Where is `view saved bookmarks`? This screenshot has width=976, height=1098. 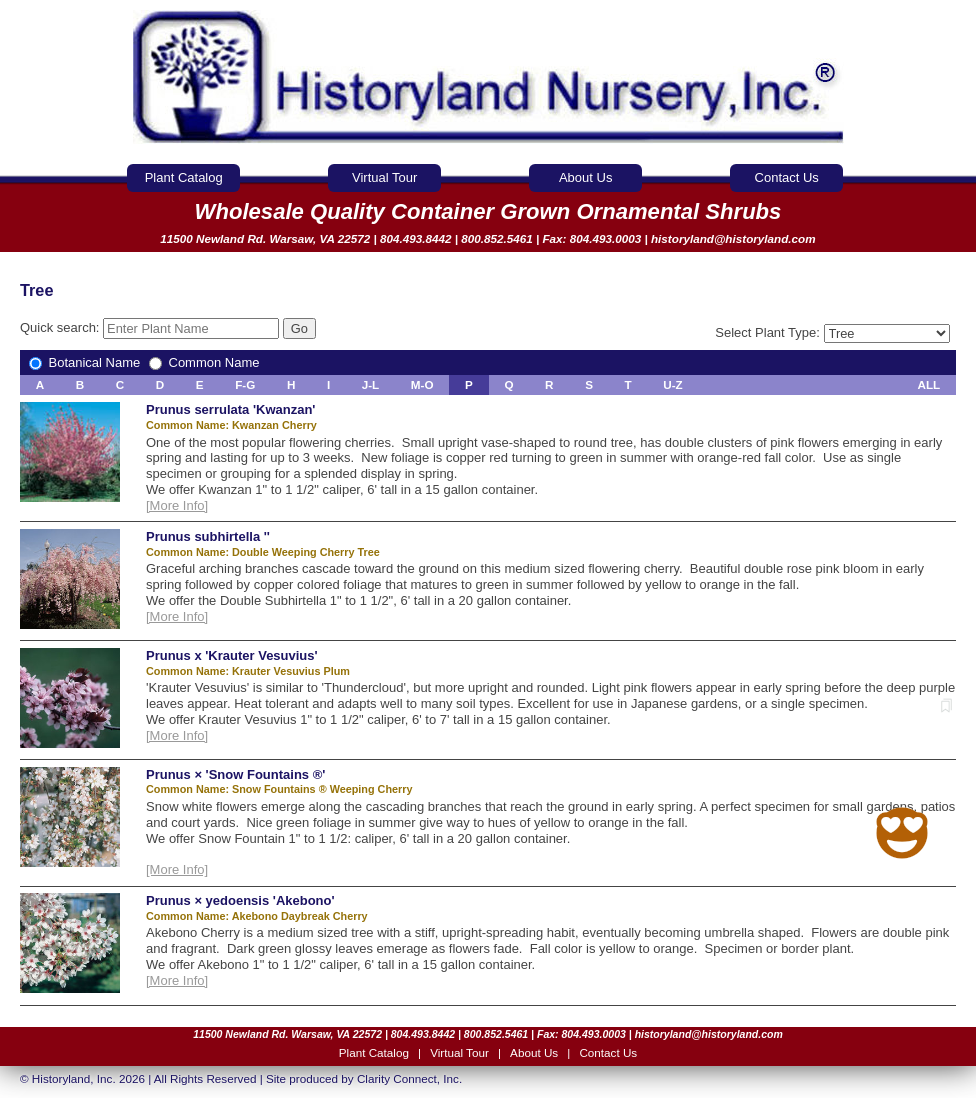 view saved bookmarks is located at coordinates (946, 705).